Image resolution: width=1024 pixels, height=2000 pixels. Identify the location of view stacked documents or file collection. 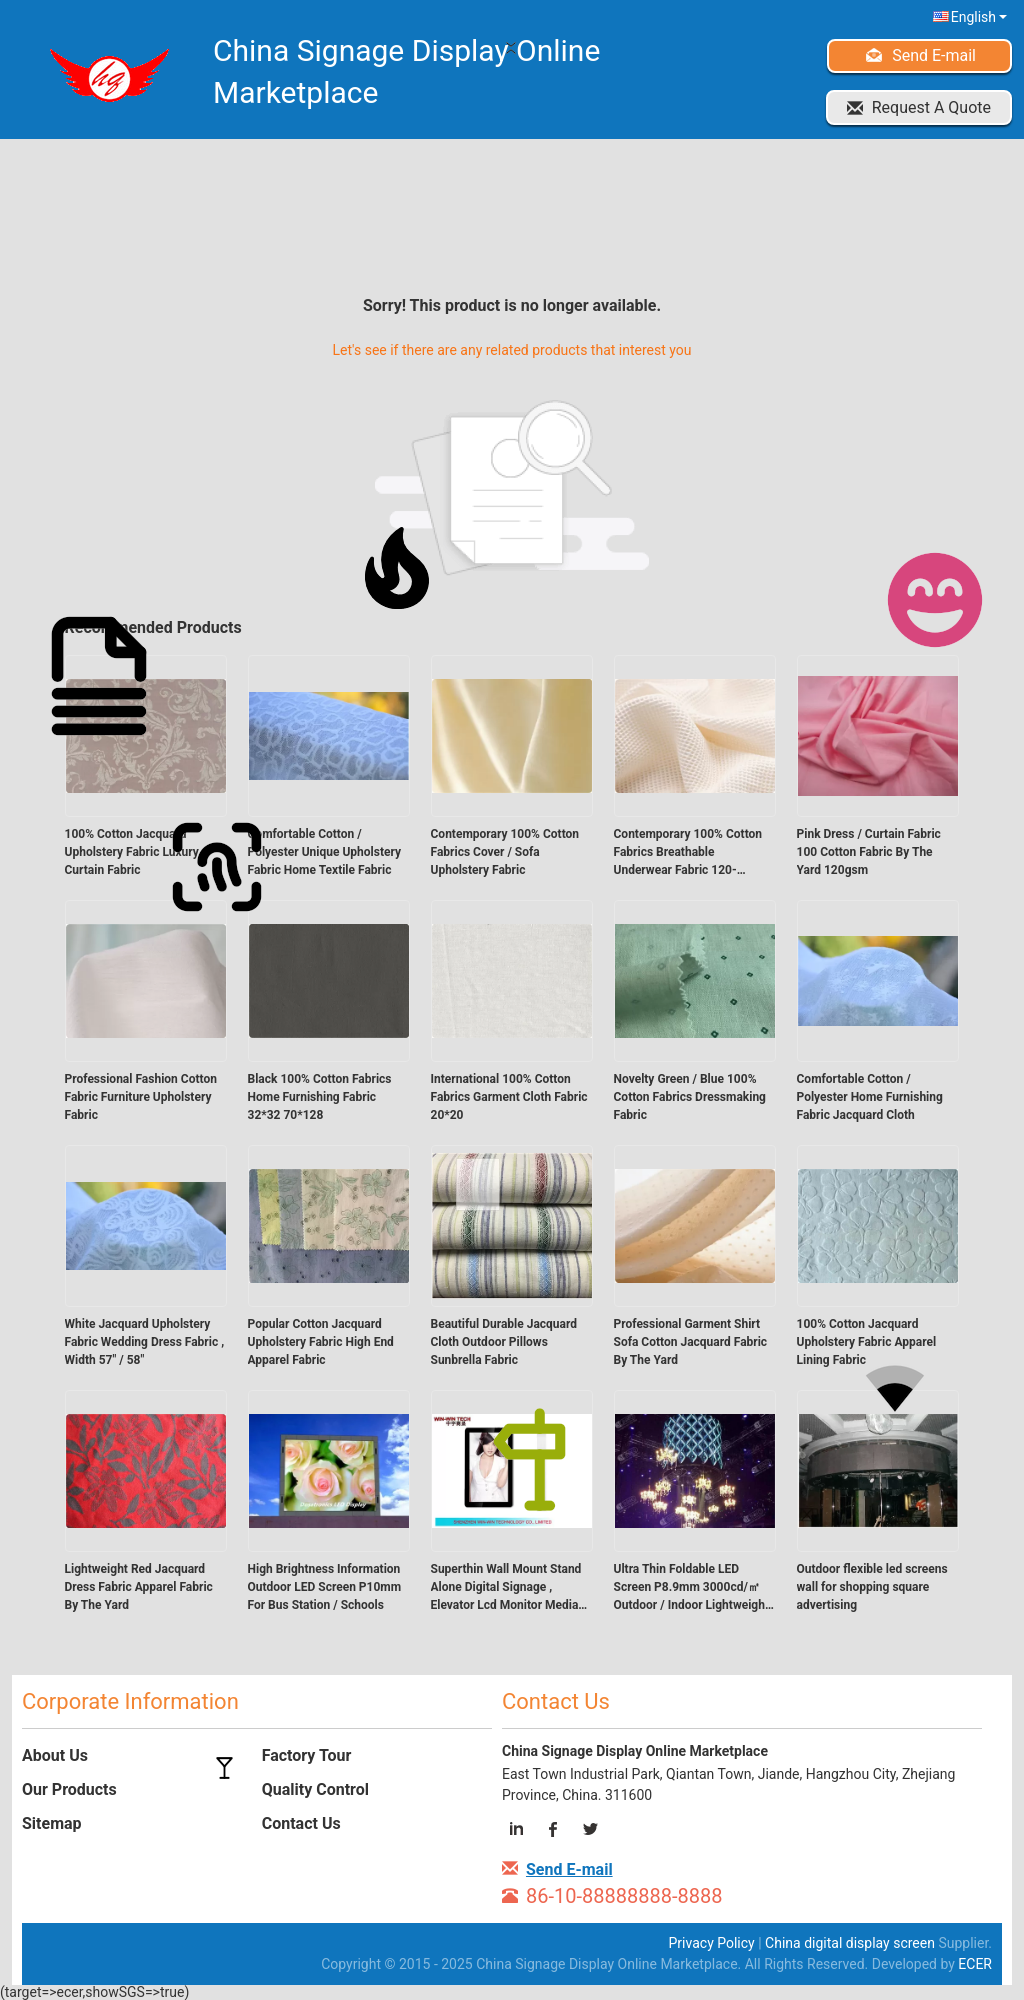
(99, 676).